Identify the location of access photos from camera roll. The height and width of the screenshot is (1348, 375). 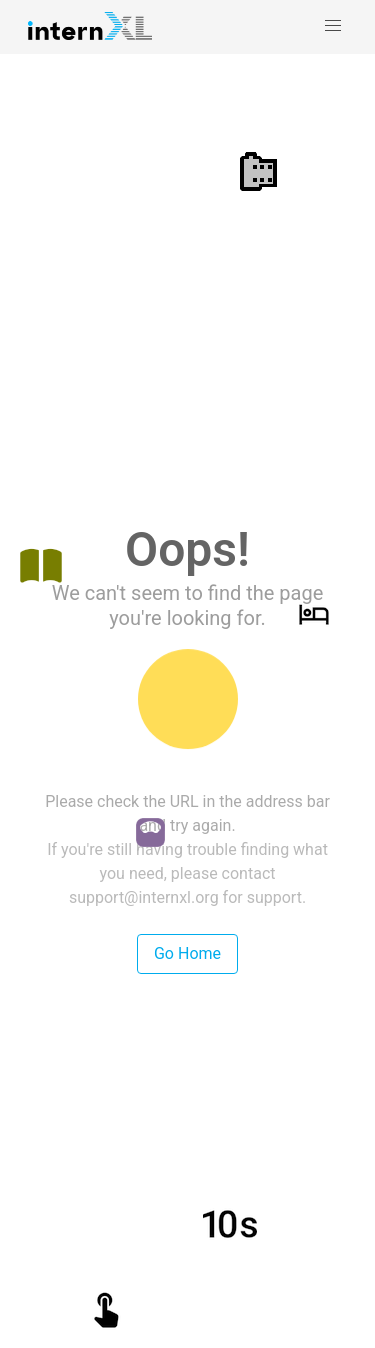
(258, 172).